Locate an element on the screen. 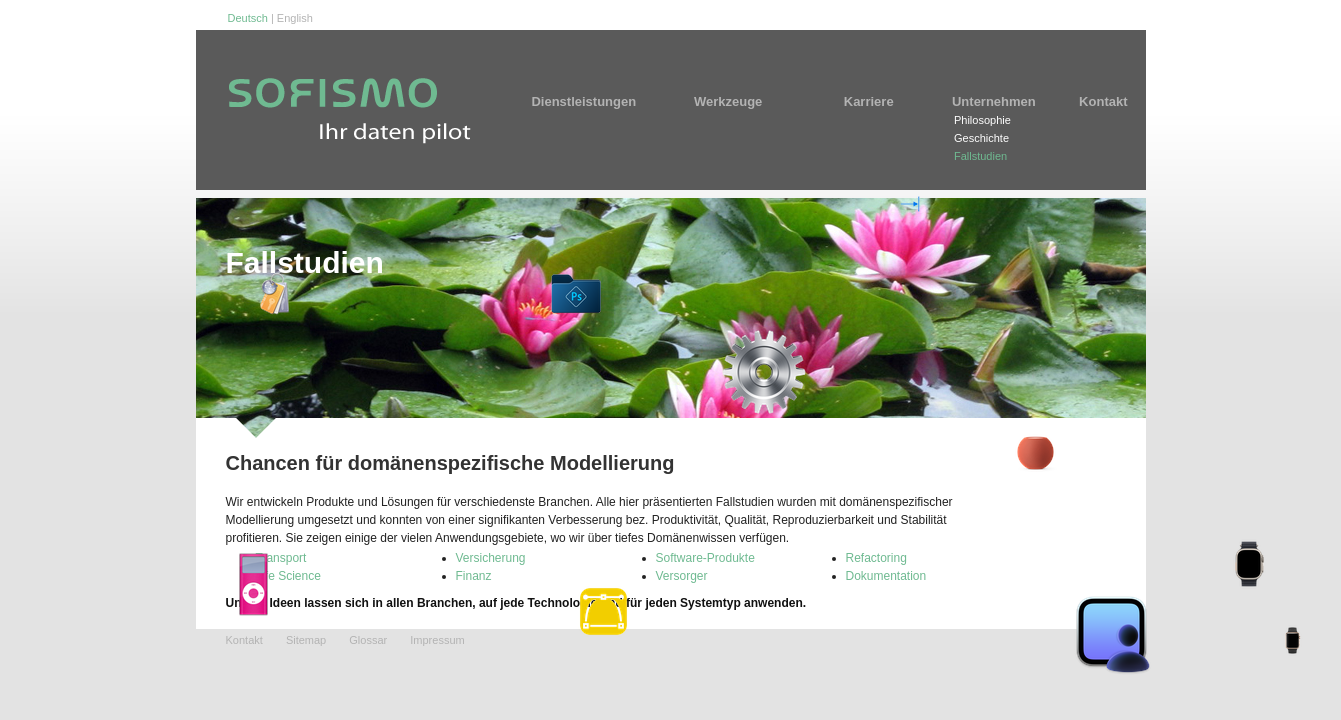  HomePod mini smart speaker in orange is located at coordinates (1035, 456).